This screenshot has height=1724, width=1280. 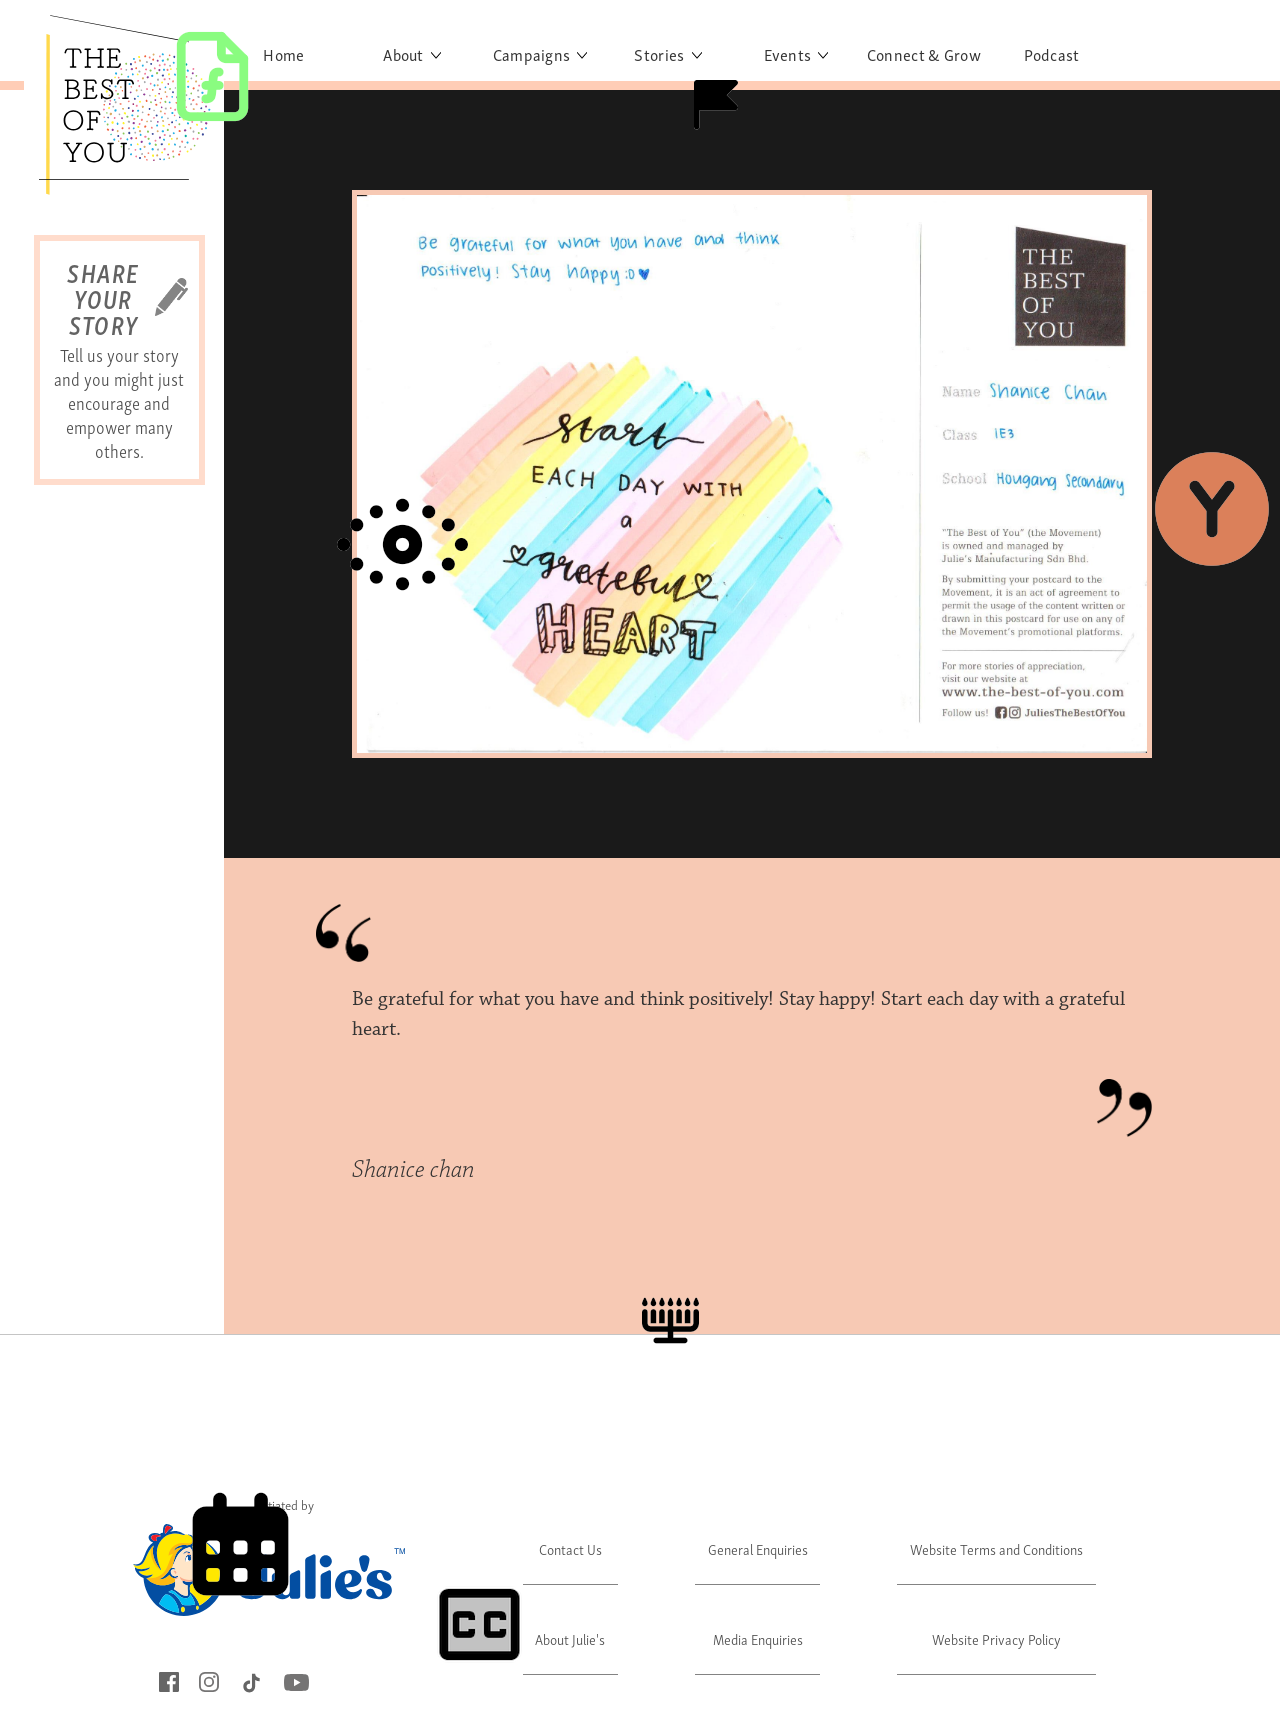 What do you see at coordinates (402, 544) in the screenshot?
I see `preview mode with limited visibility` at bounding box center [402, 544].